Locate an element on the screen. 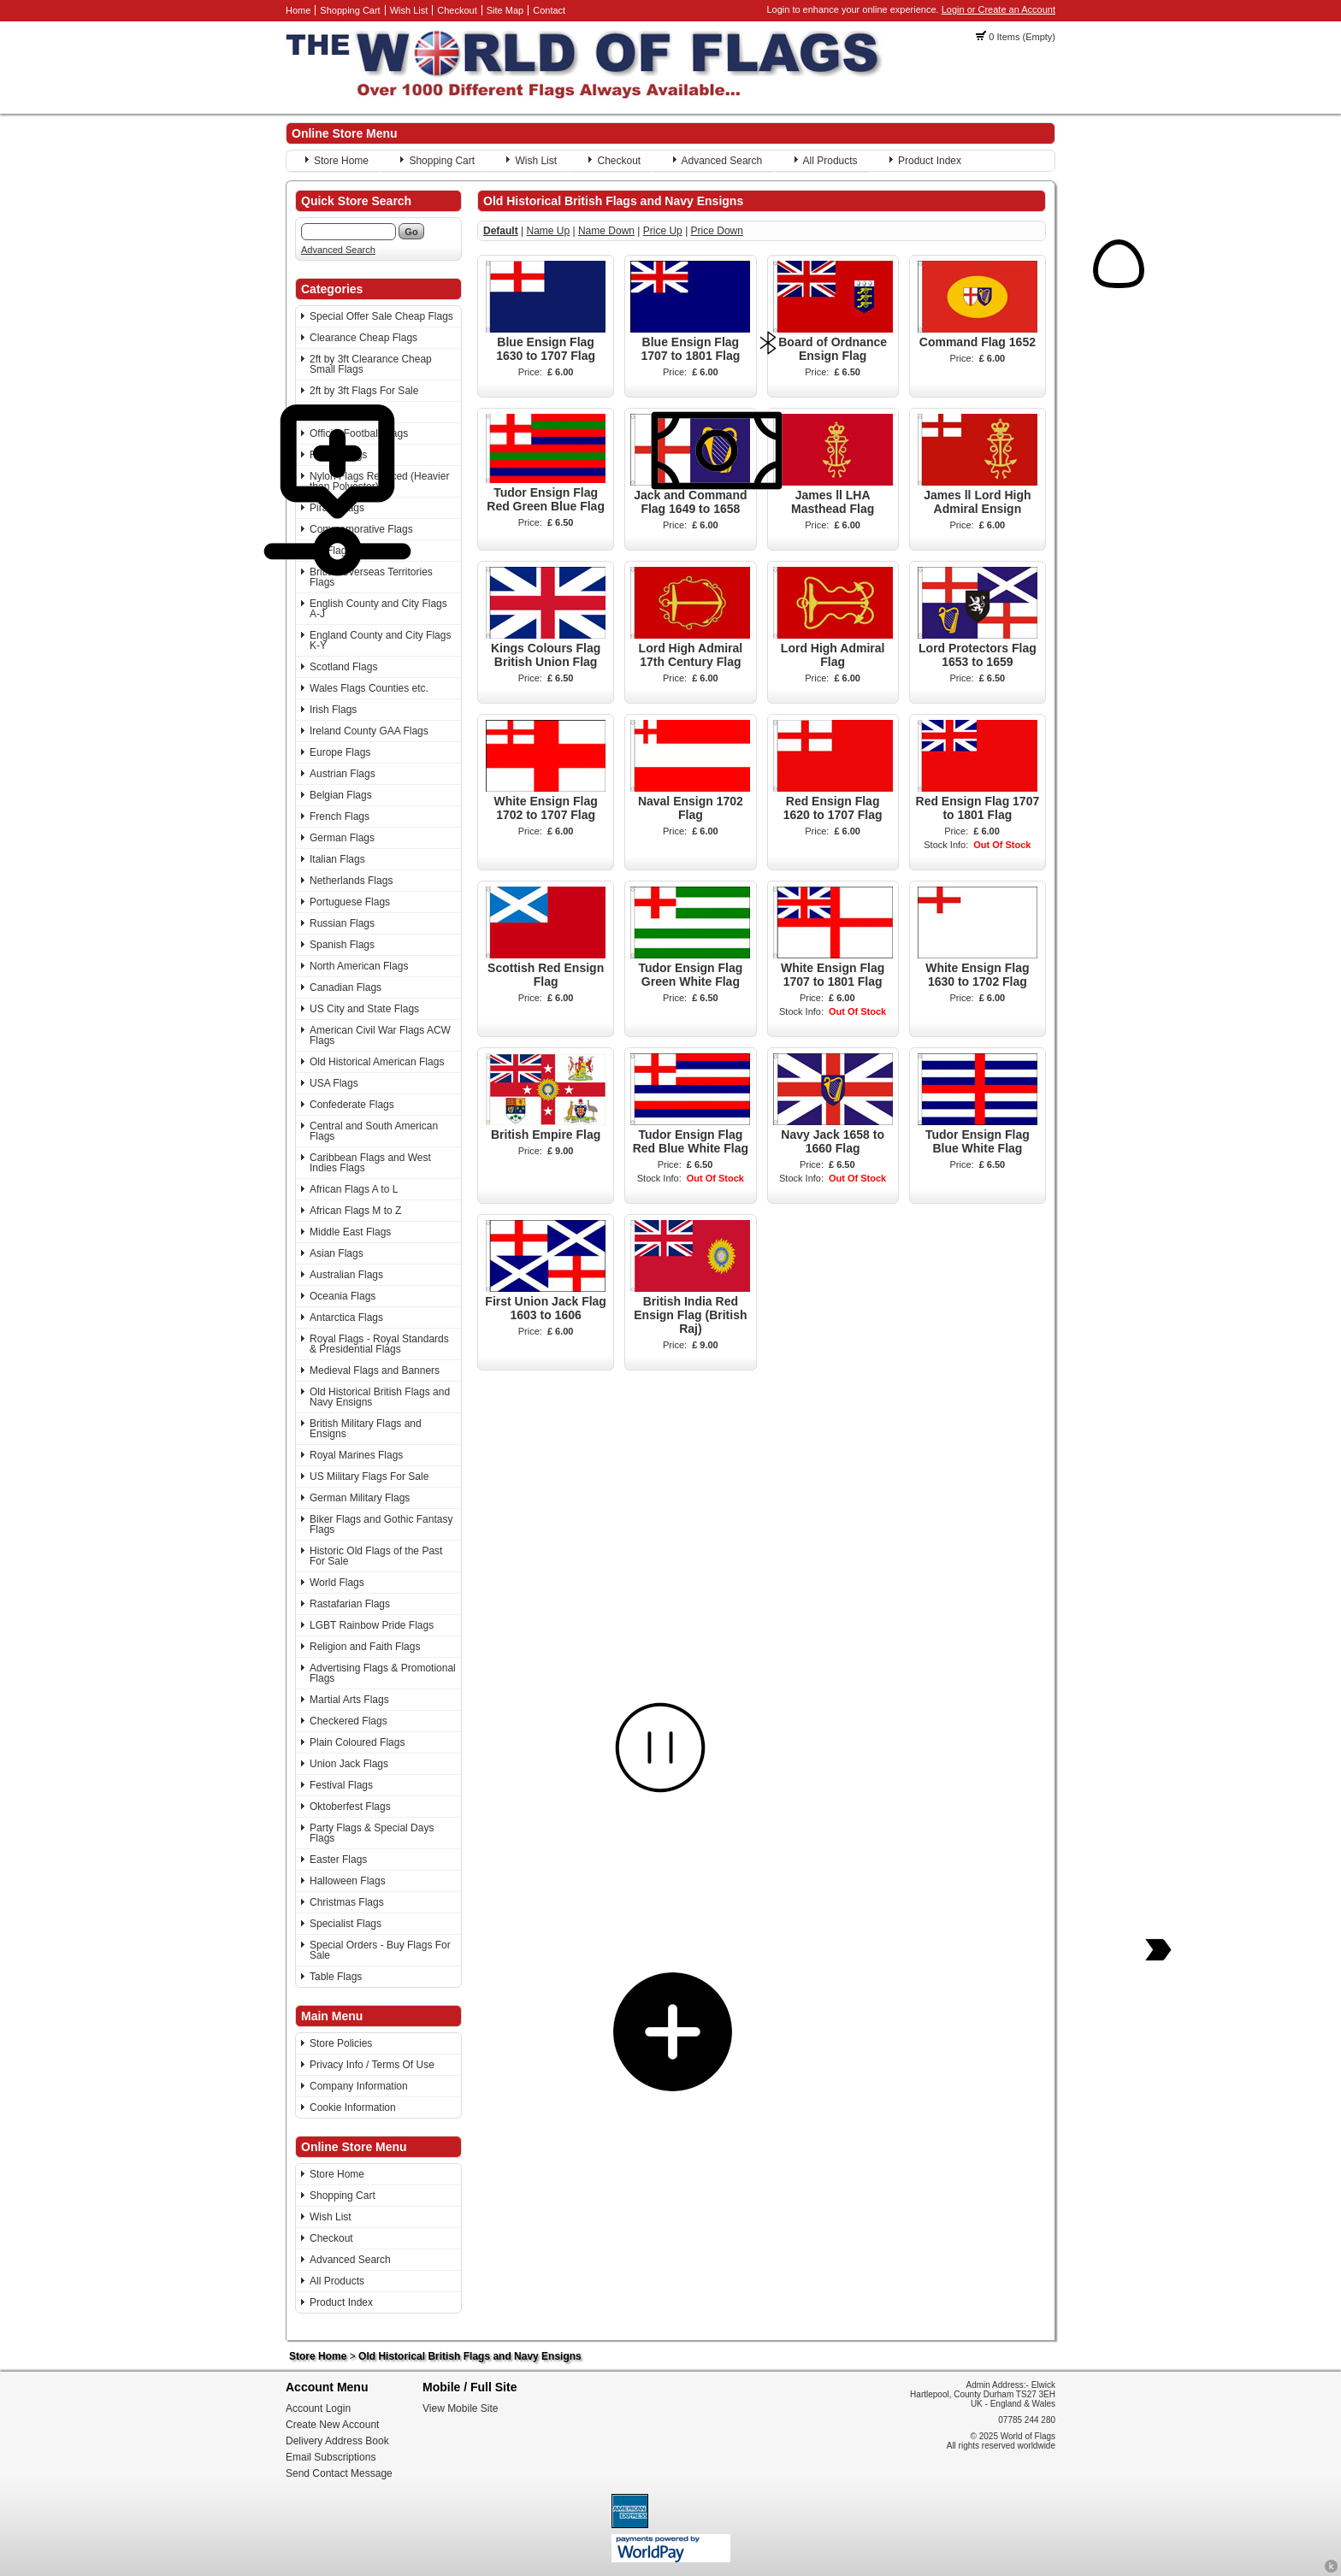 This screenshot has width=1341, height=2576. add a new item is located at coordinates (672, 2031).